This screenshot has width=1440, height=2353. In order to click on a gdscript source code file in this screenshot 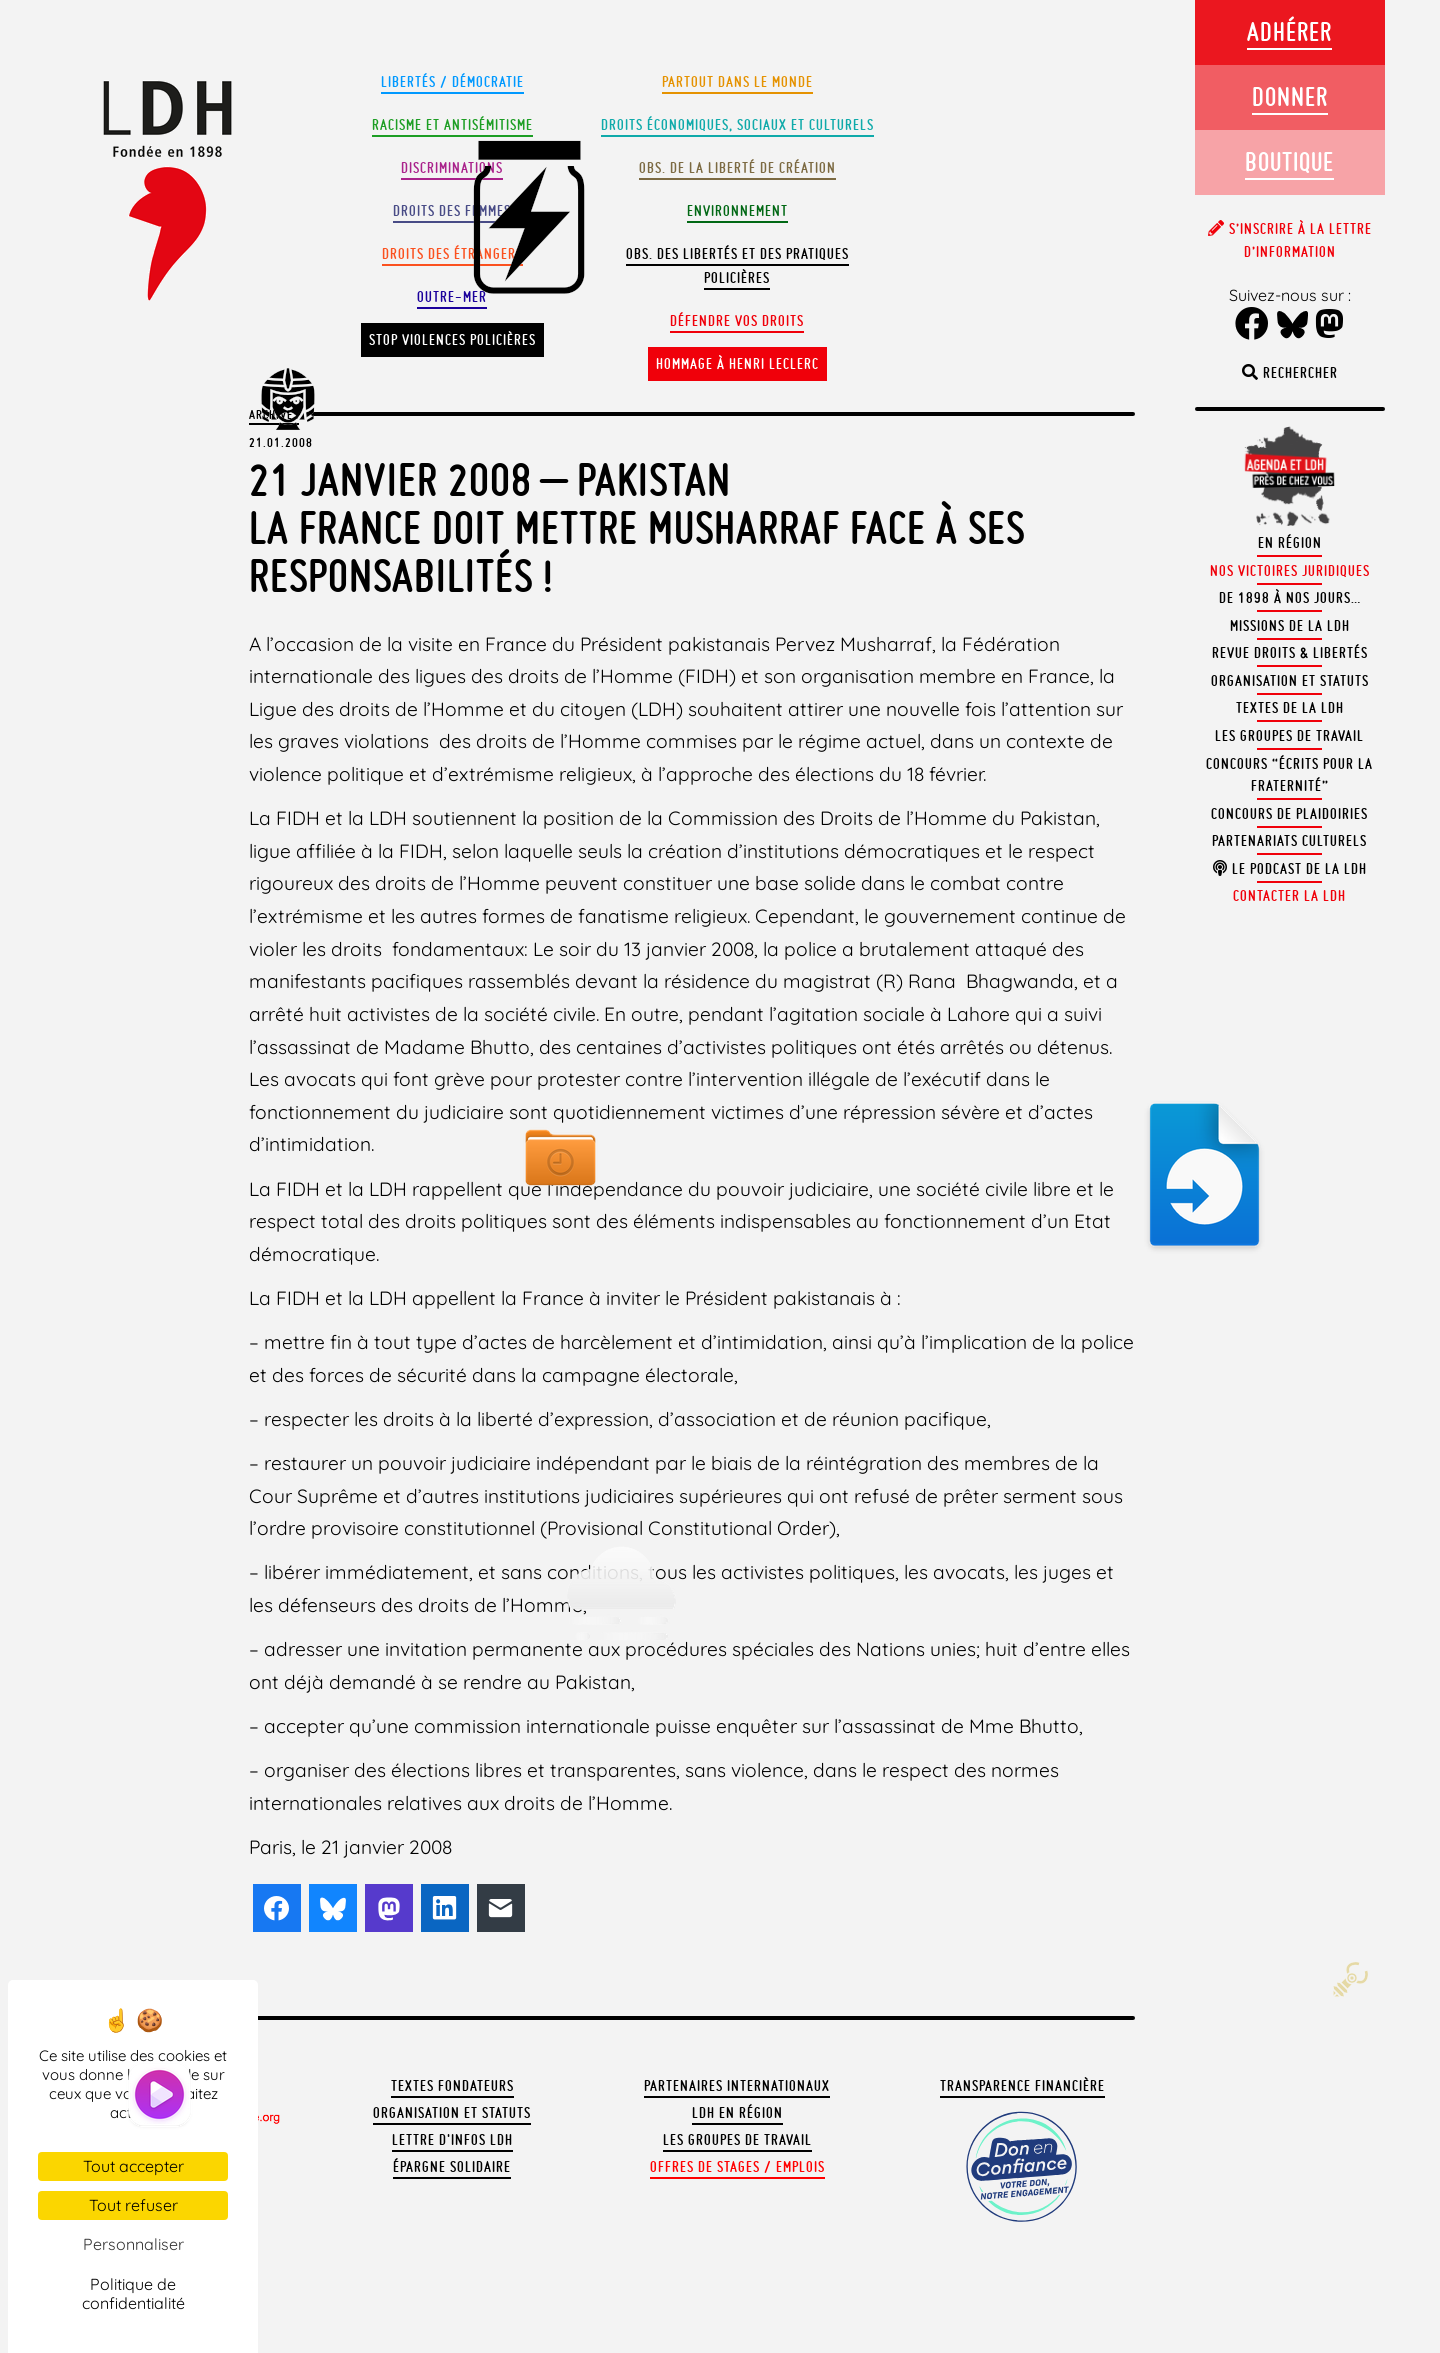, I will do `click(1204, 1177)`.